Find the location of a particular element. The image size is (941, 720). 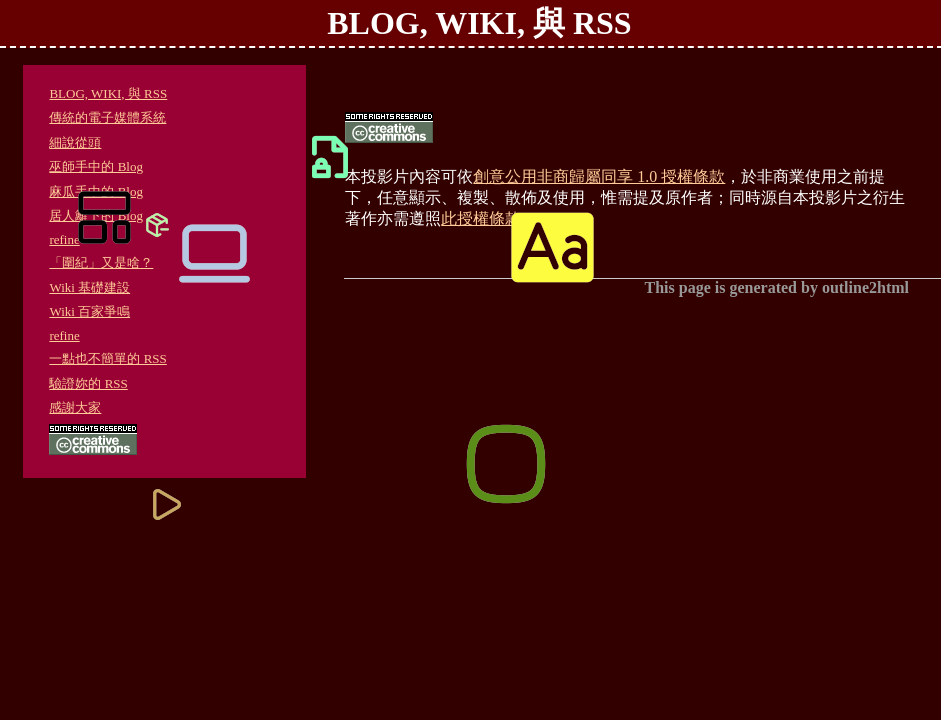

play media or start playback is located at coordinates (165, 504).